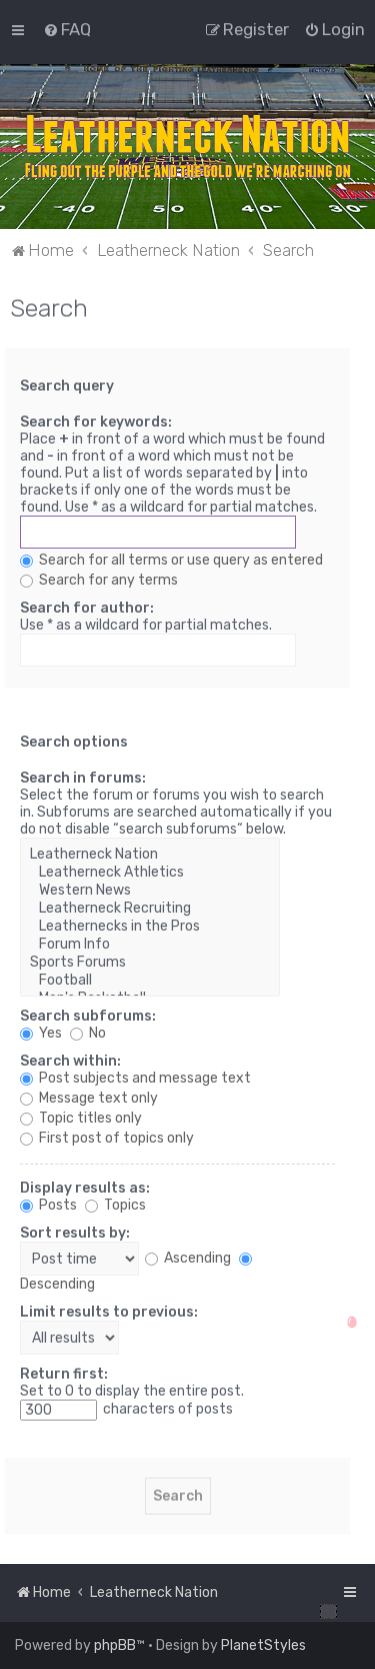 This screenshot has width=375, height=1669. What do you see at coordinates (328, 1611) in the screenshot?
I see `select or crop a region` at bounding box center [328, 1611].